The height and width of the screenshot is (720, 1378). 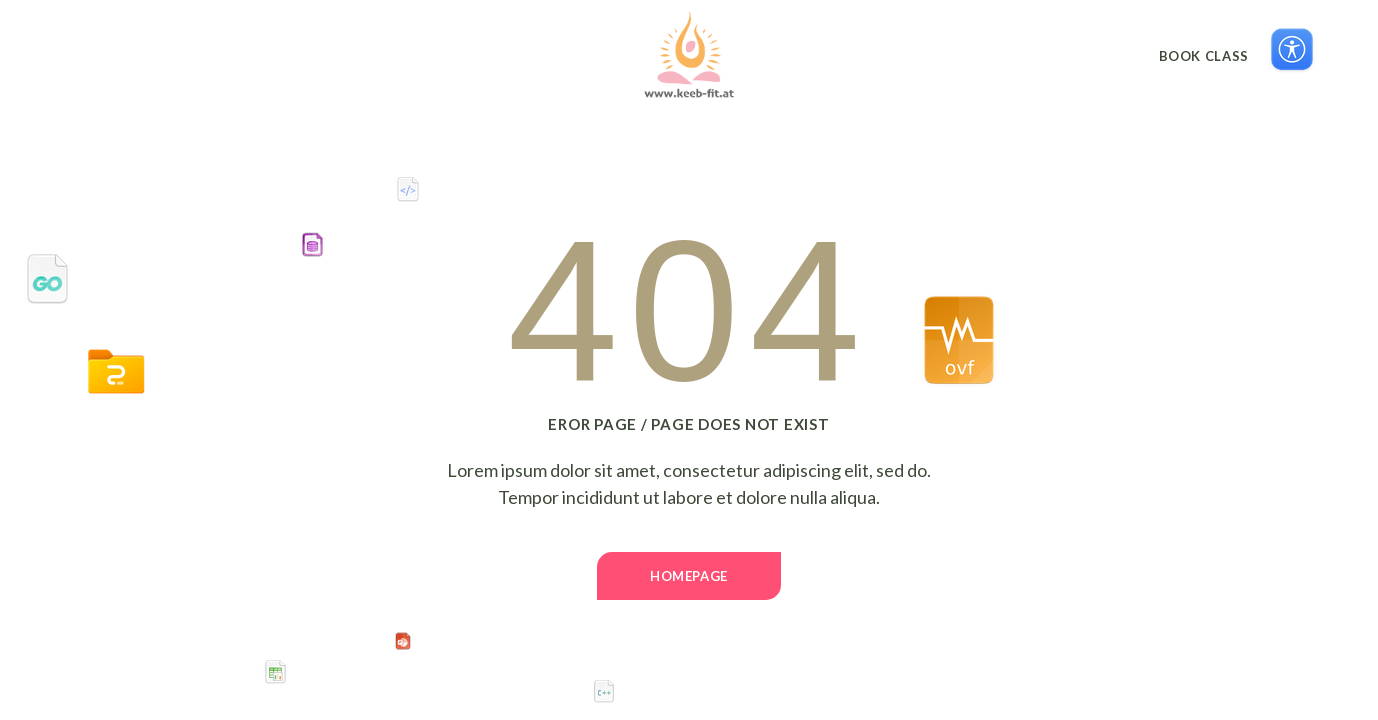 What do you see at coordinates (1292, 50) in the screenshot?
I see `open accessibility settings` at bounding box center [1292, 50].